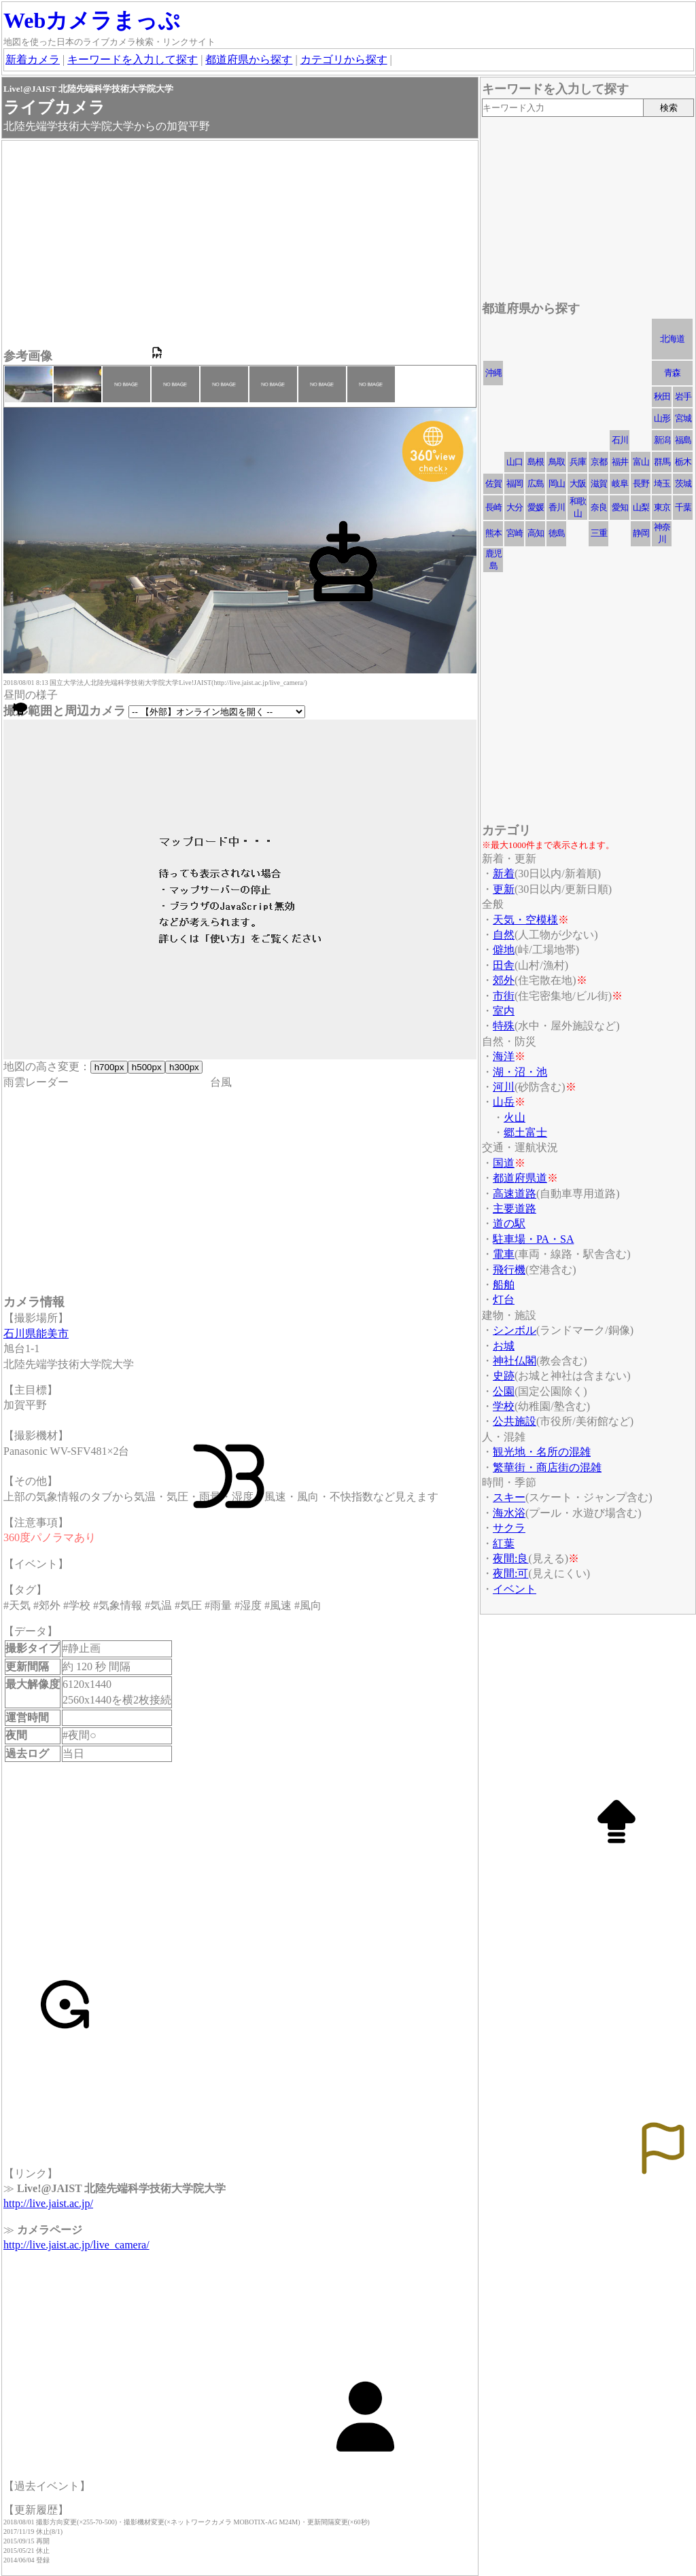  Describe the element at coordinates (20, 709) in the screenshot. I see `access airship or blimp travel options` at that location.